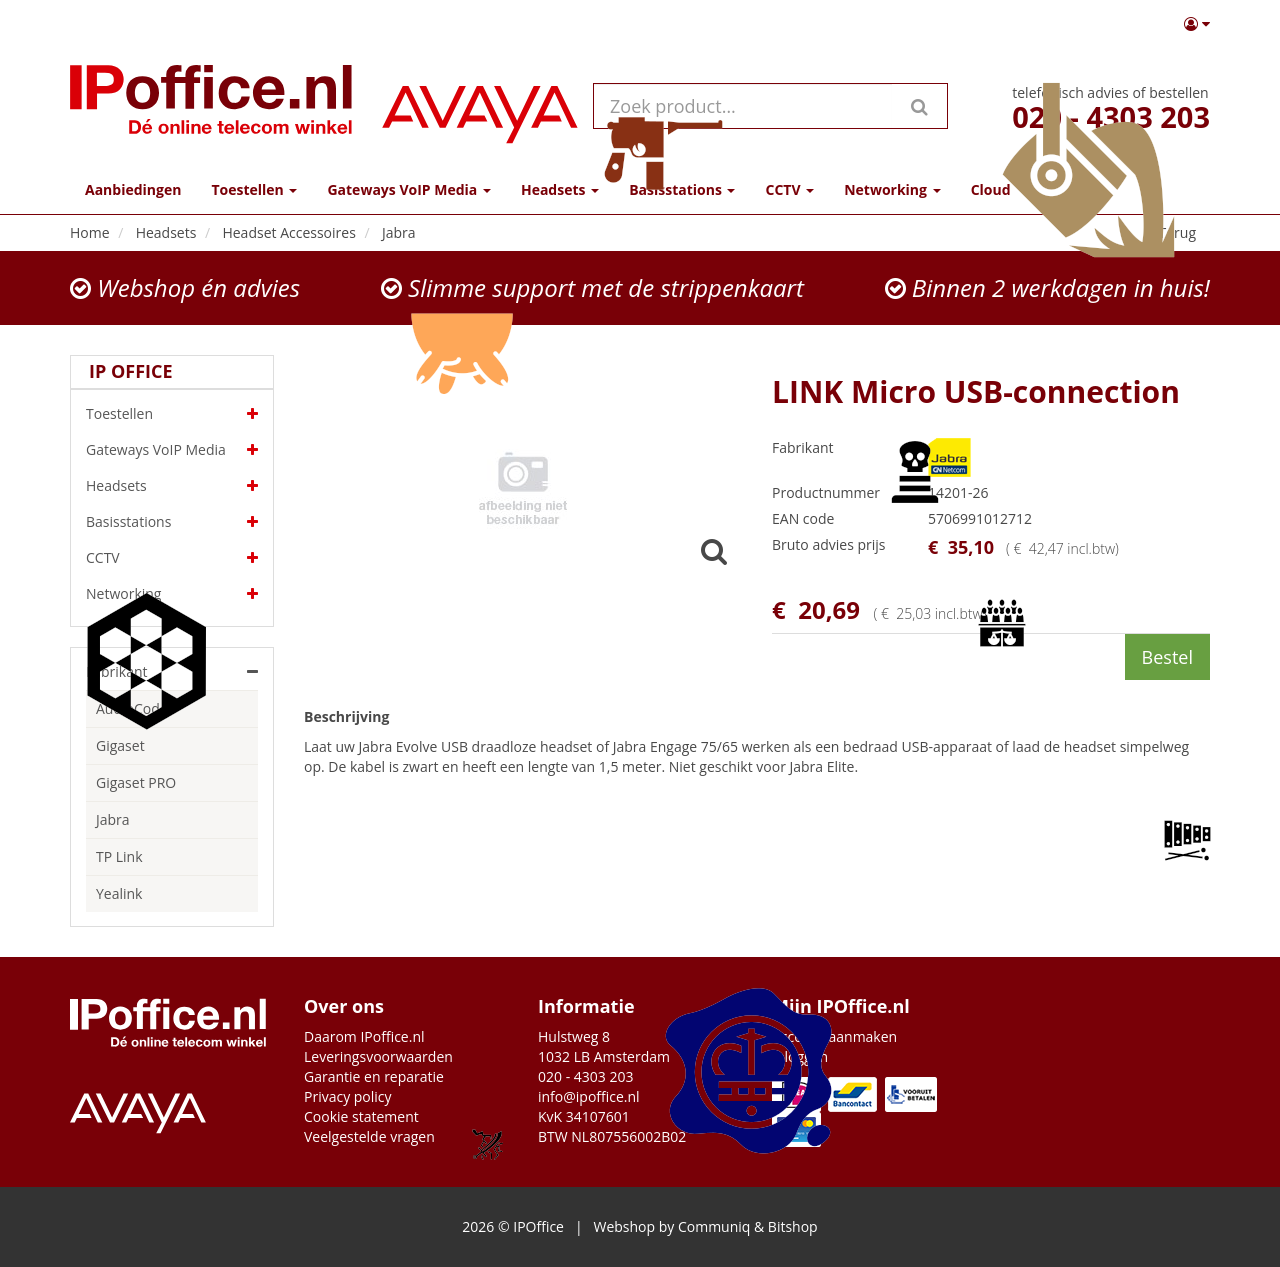 Image resolution: width=1280 pixels, height=1267 pixels. Describe the element at coordinates (1187, 840) in the screenshot. I see `access music or sound settings` at that location.